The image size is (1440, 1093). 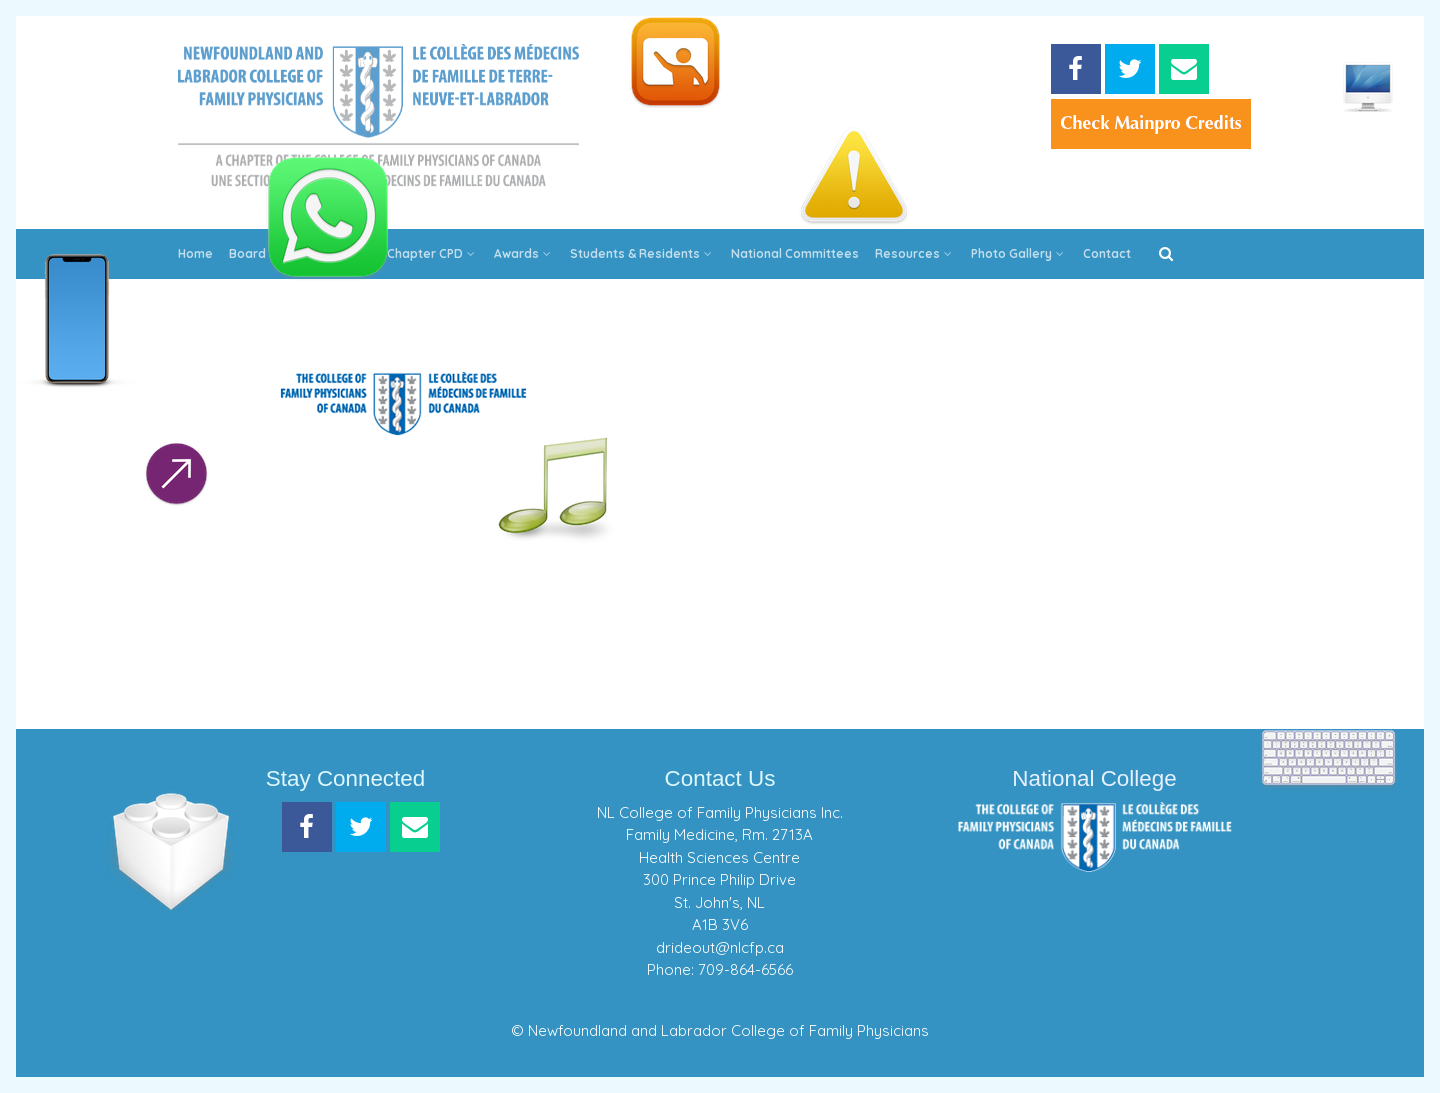 I want to click on connect a wireless bluetooth keyboard, so click(x=1328, y=757).